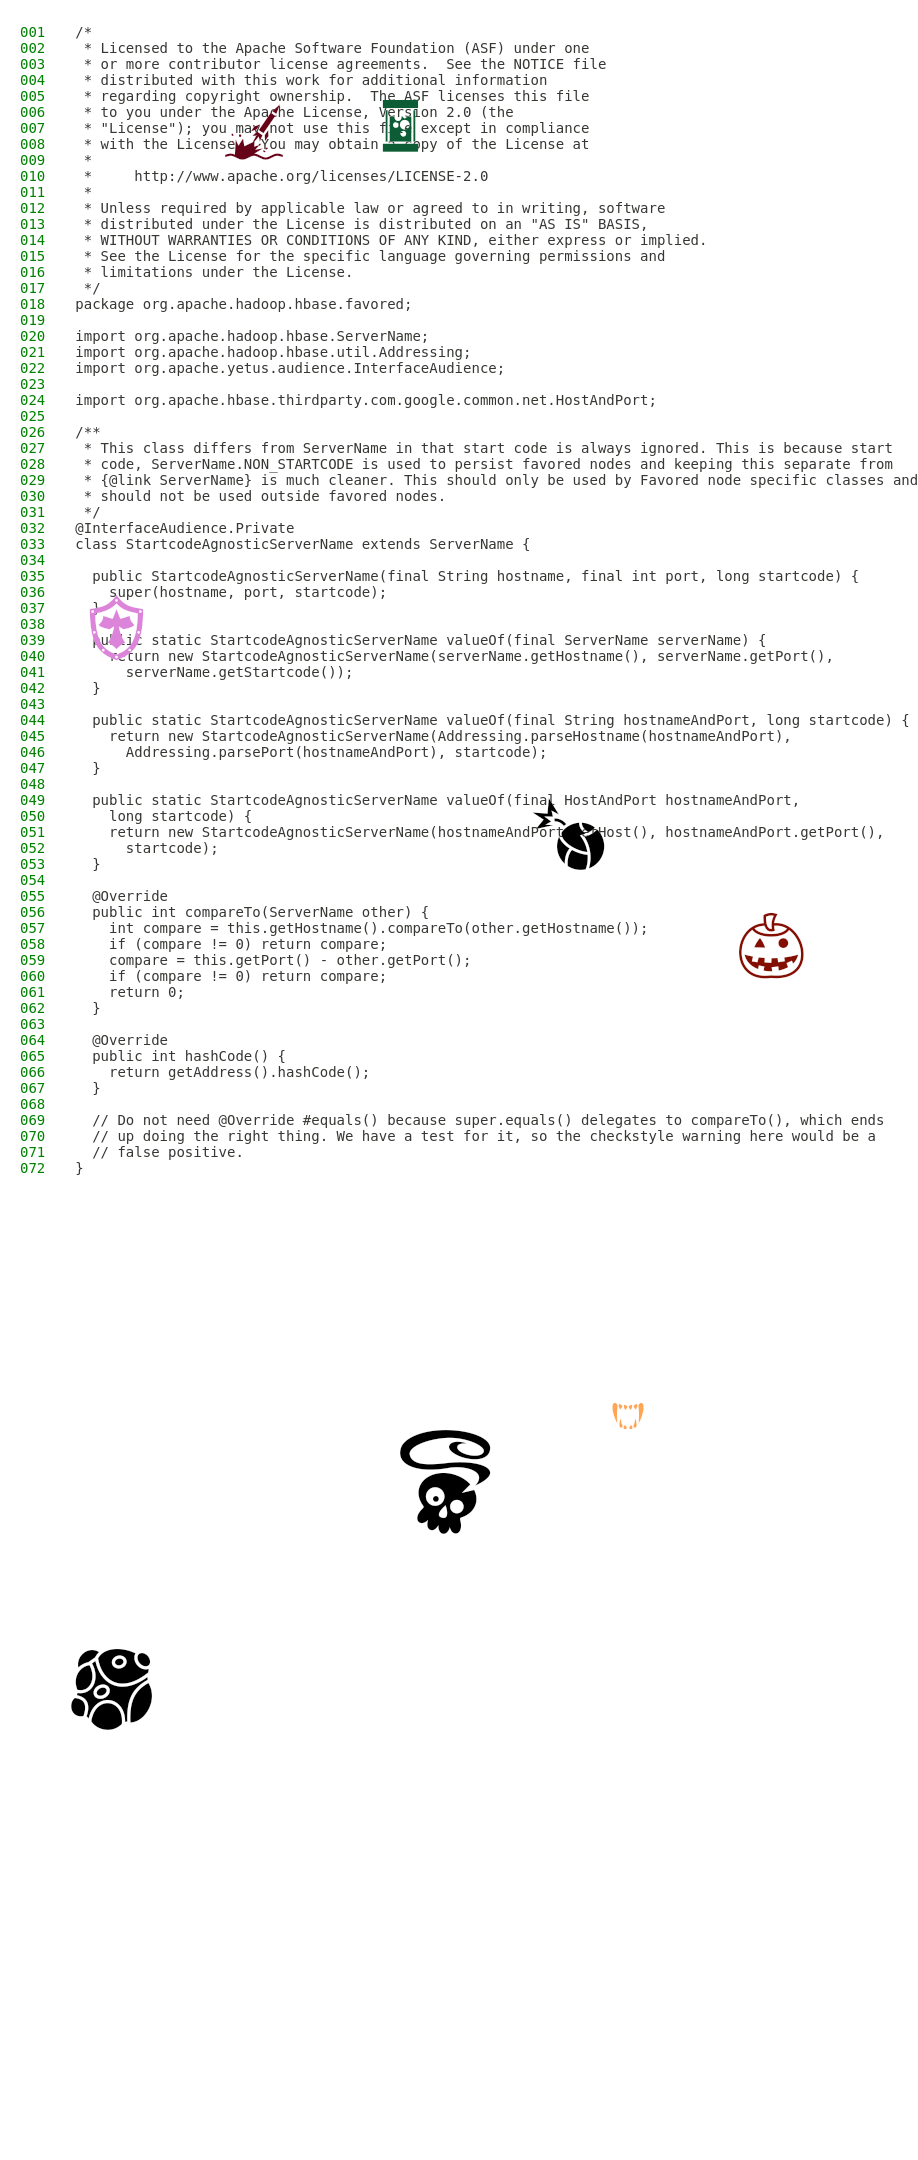 This screenshot has height=2160, width=918. Describe the element at coordinates (628, 1416) in the screenshot. I see `select vampire or monster character type` at that location.